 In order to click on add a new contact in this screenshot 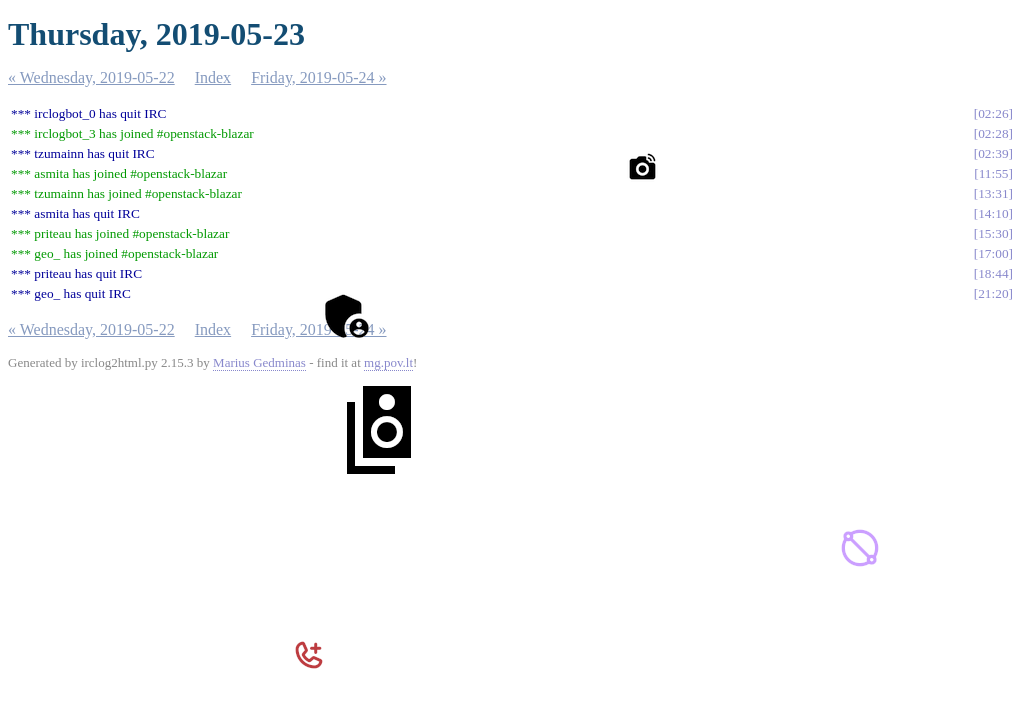, I will do `click(309, 654)`.